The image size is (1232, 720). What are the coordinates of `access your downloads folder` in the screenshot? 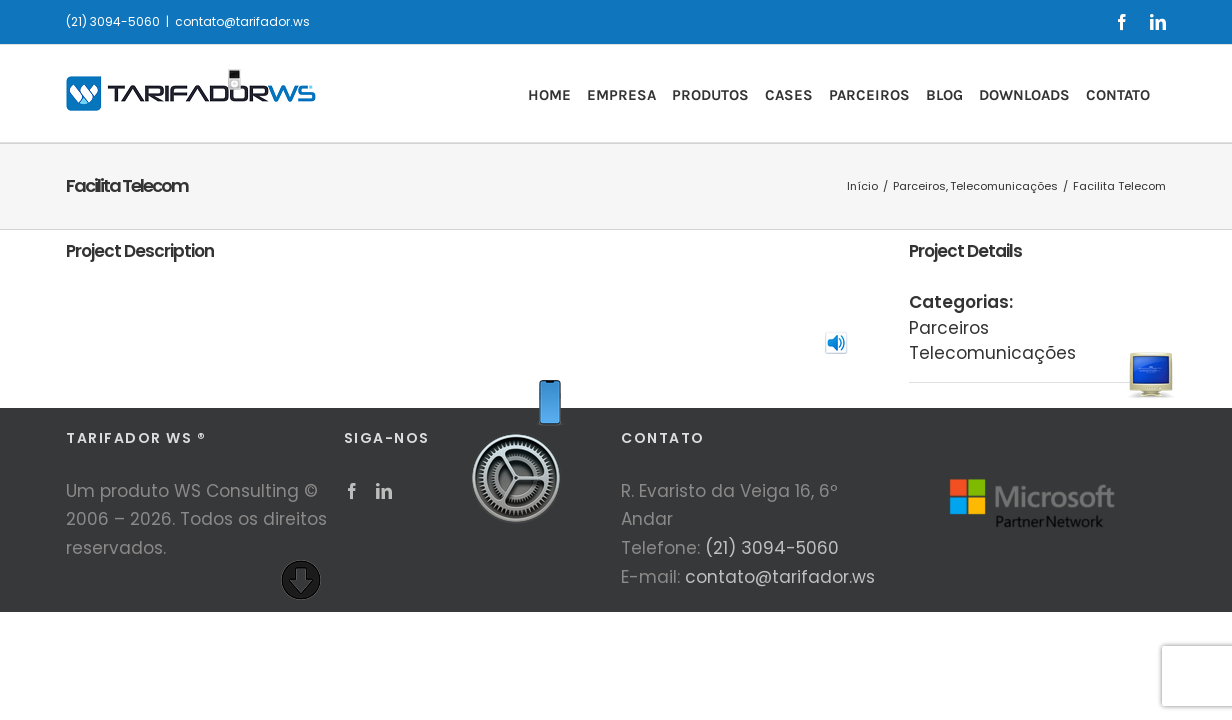 It's located at (301, 580).